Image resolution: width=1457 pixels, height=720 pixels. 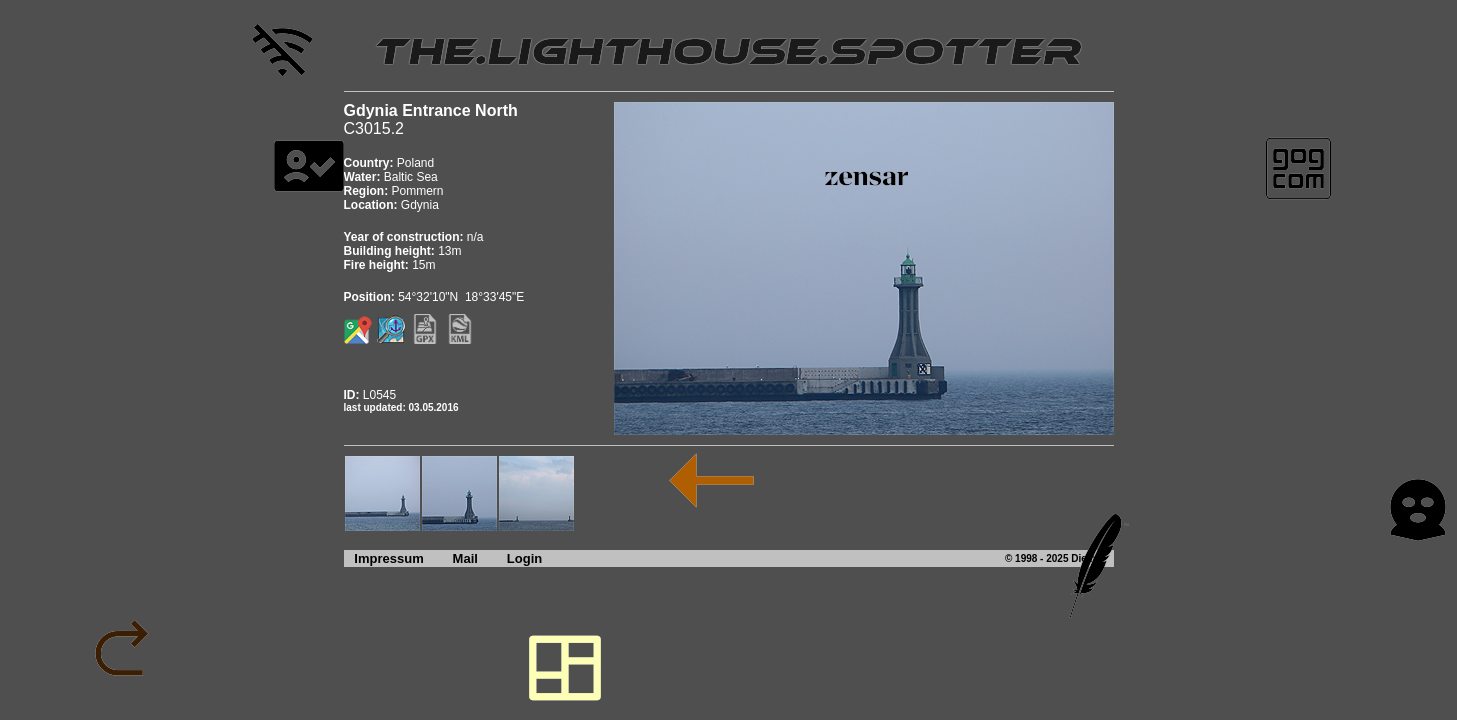 I want to click on apache software foundation logo, so click(x=1099, y=566).